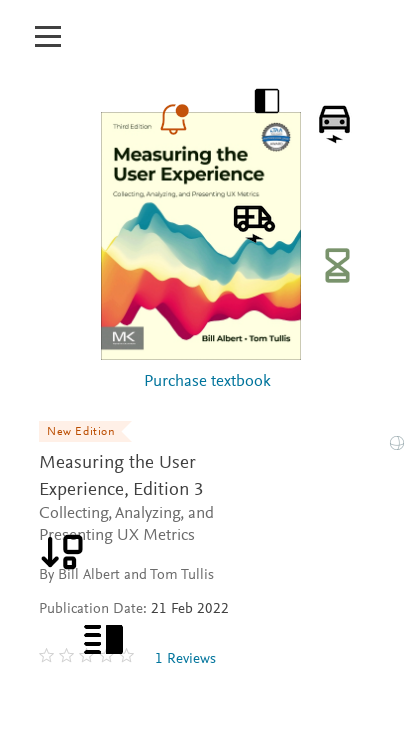 The width and height of the screenshot is (414, 742). Describe the element at coordinates (334, 124) in the screenshot. I see `find nearby electric vehicle charging stations` at that location.